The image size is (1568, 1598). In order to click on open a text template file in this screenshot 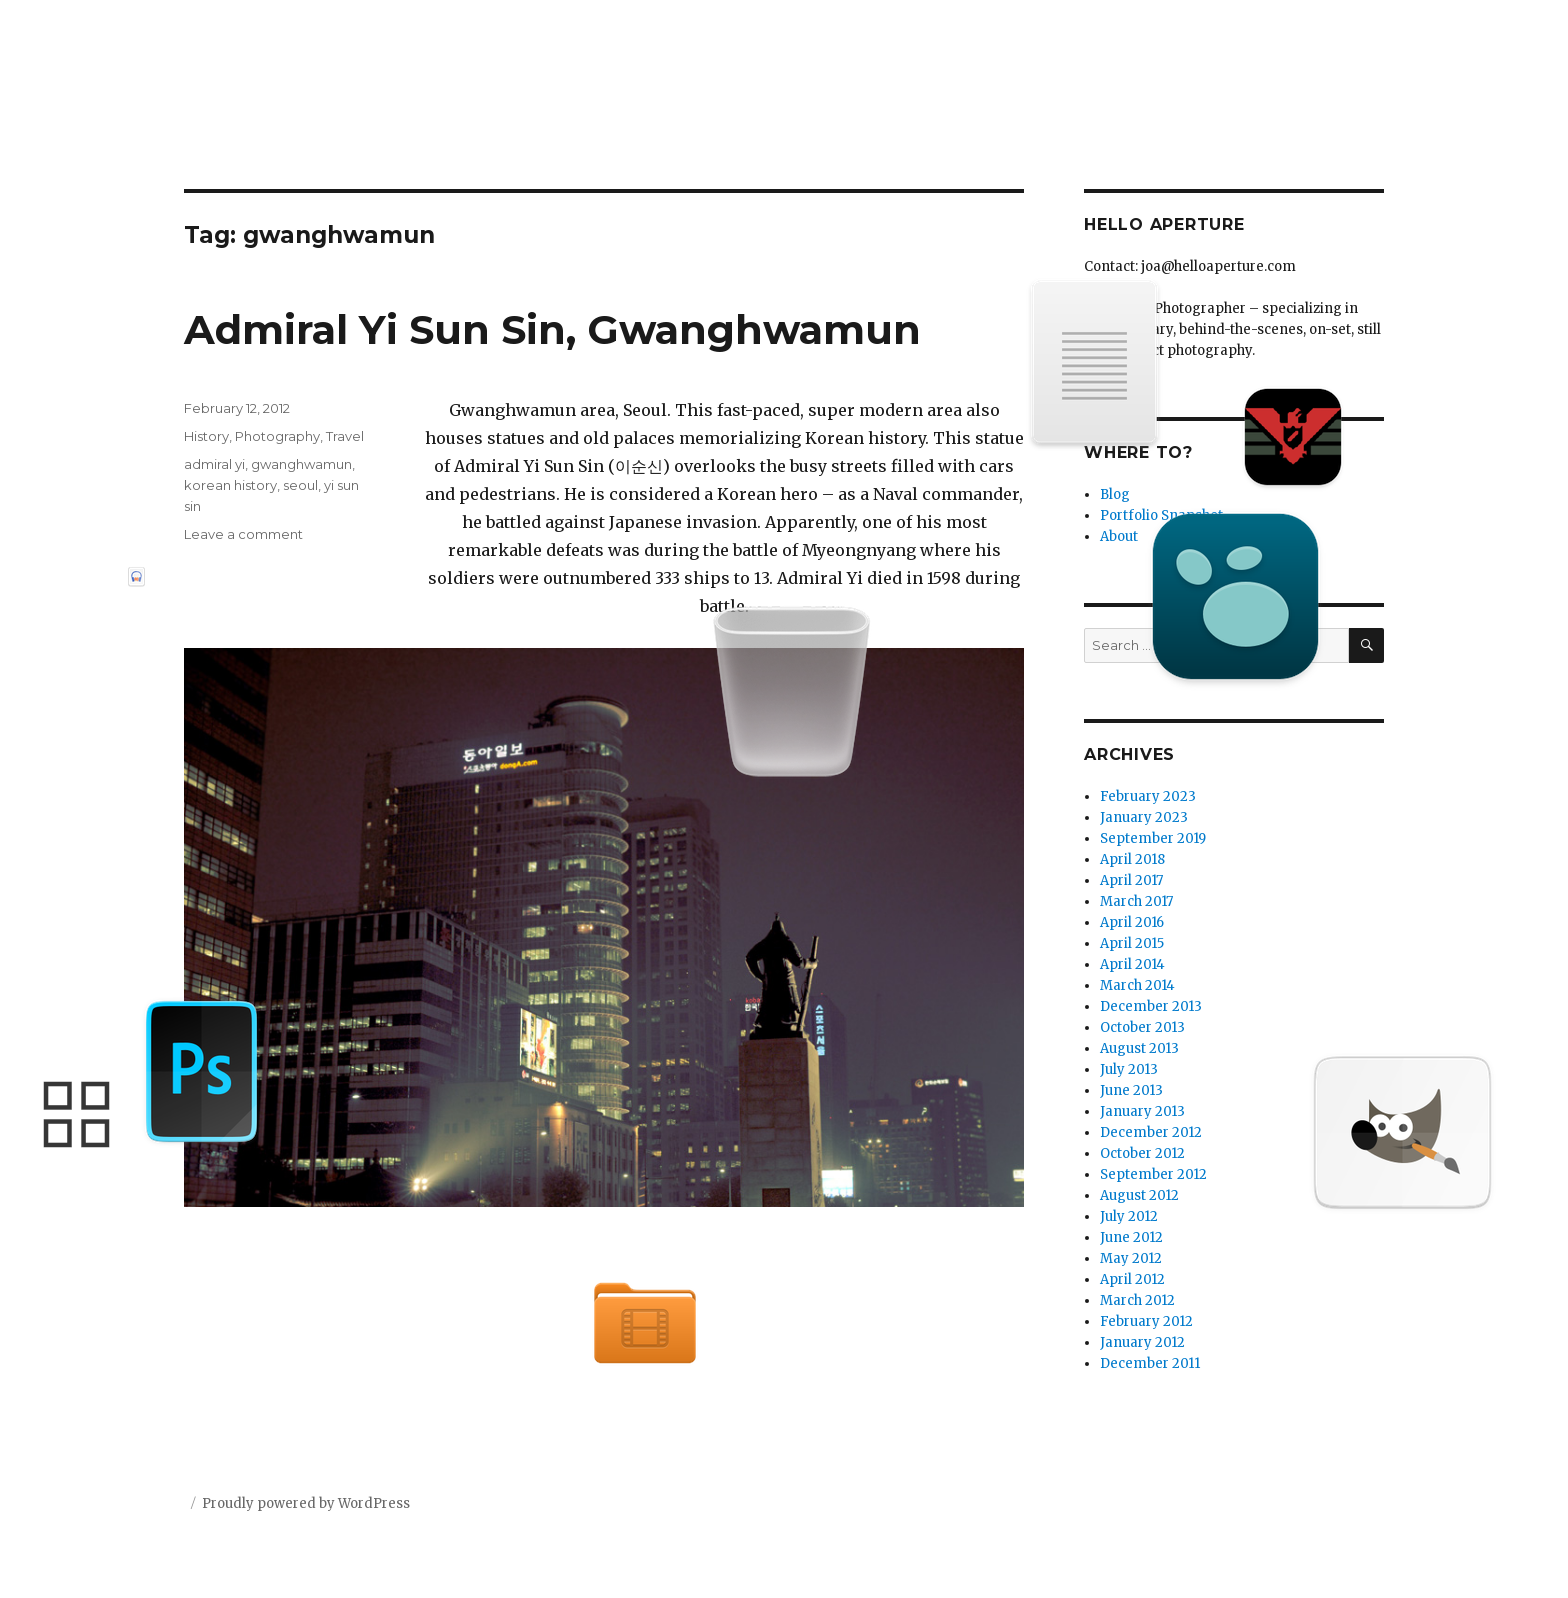, I will do `click(1094, 364)`.